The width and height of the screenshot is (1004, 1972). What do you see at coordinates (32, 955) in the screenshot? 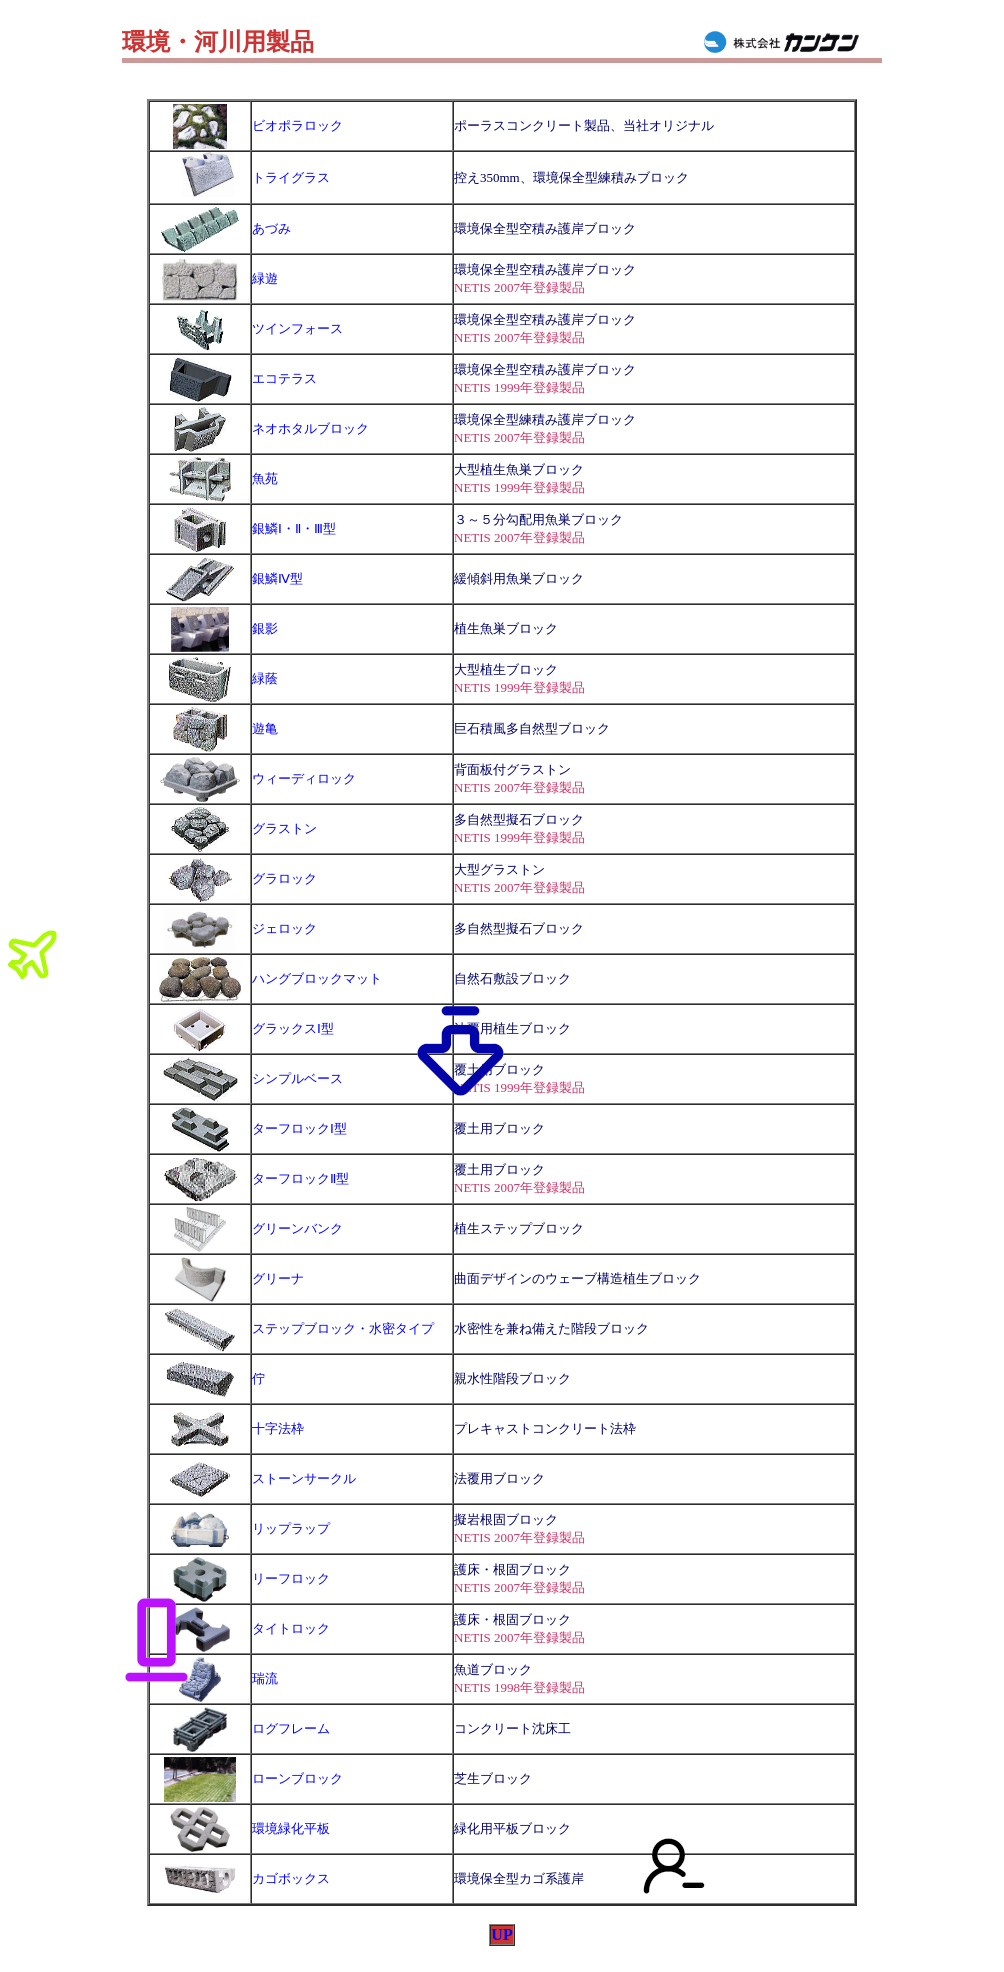
I see `enable airplane mode` at bounding box center [32, 955].